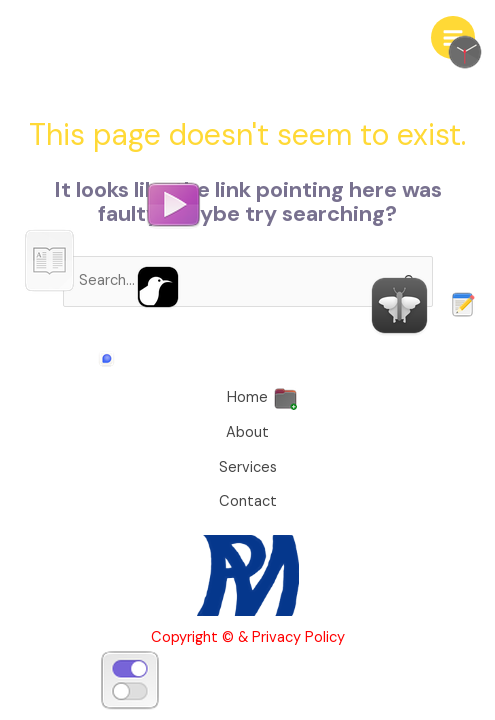  What do you see at coordinates (173, 204) in the screenshot?
I see `open multimedia or media player app` at bounding box center [173, 204].